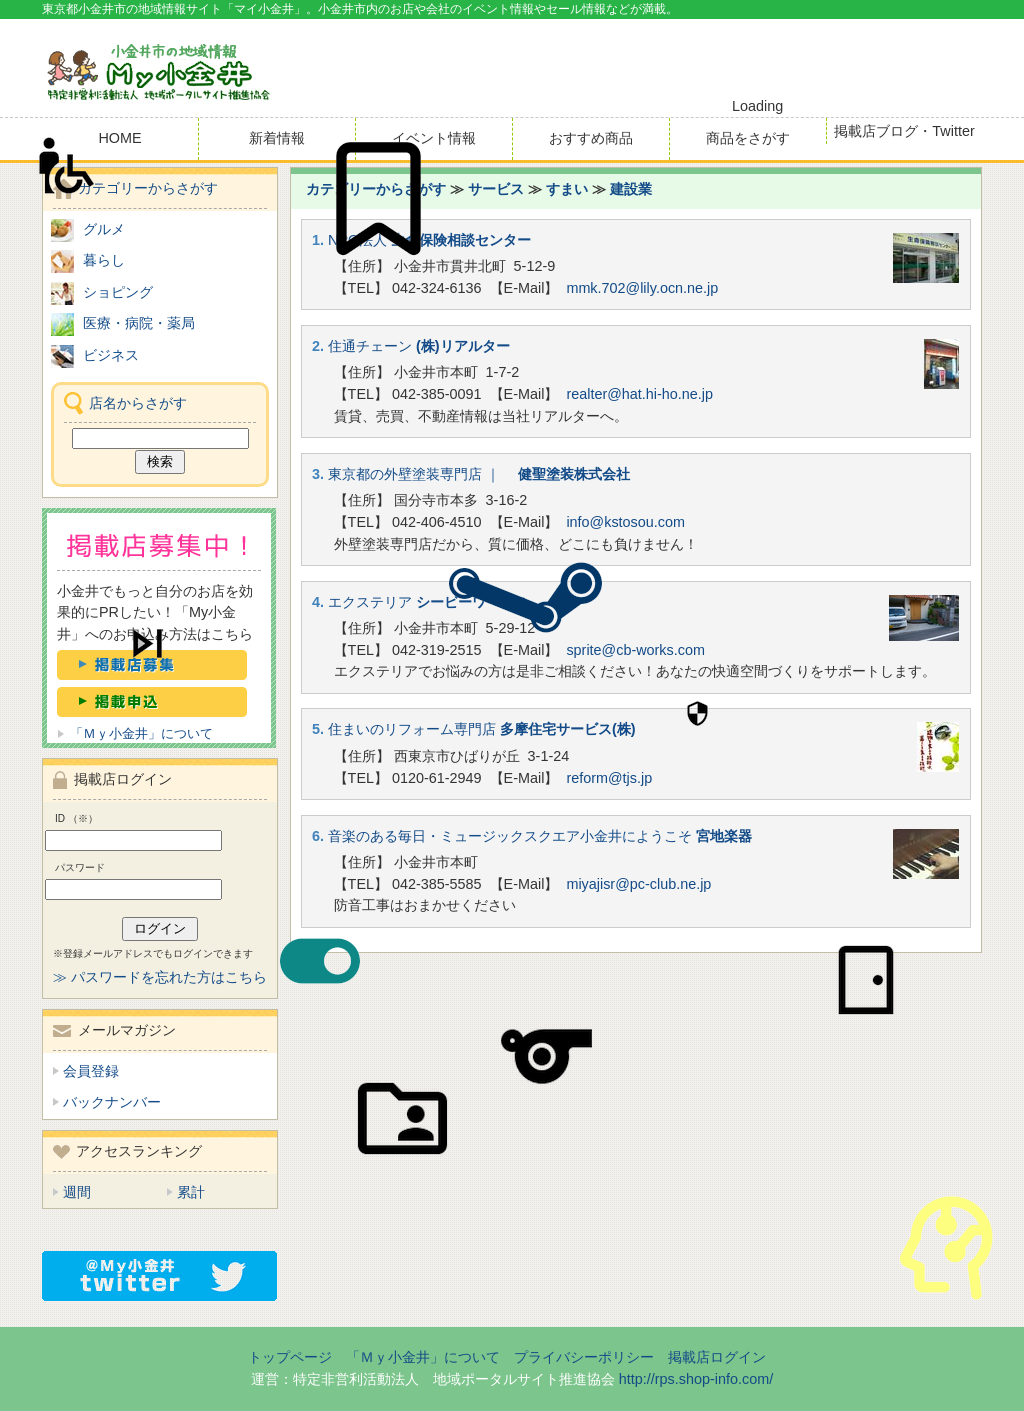  Describe the element at coordinates (147, 643) in the screenshot. I see `skip to the next track or video` at that location.